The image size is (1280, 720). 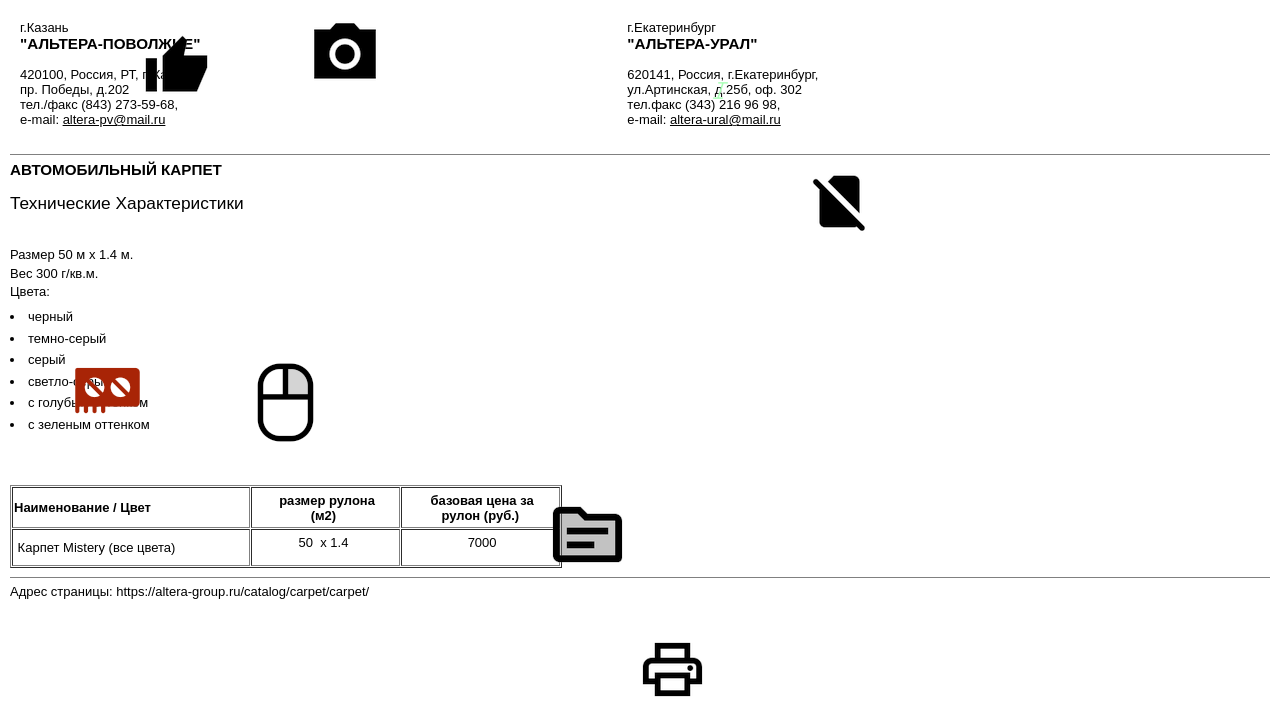 What do you see at coordinates (720, 90) in the screenshot?
I see `apply italic formatting to selected text` at bounding box center [720, 90].